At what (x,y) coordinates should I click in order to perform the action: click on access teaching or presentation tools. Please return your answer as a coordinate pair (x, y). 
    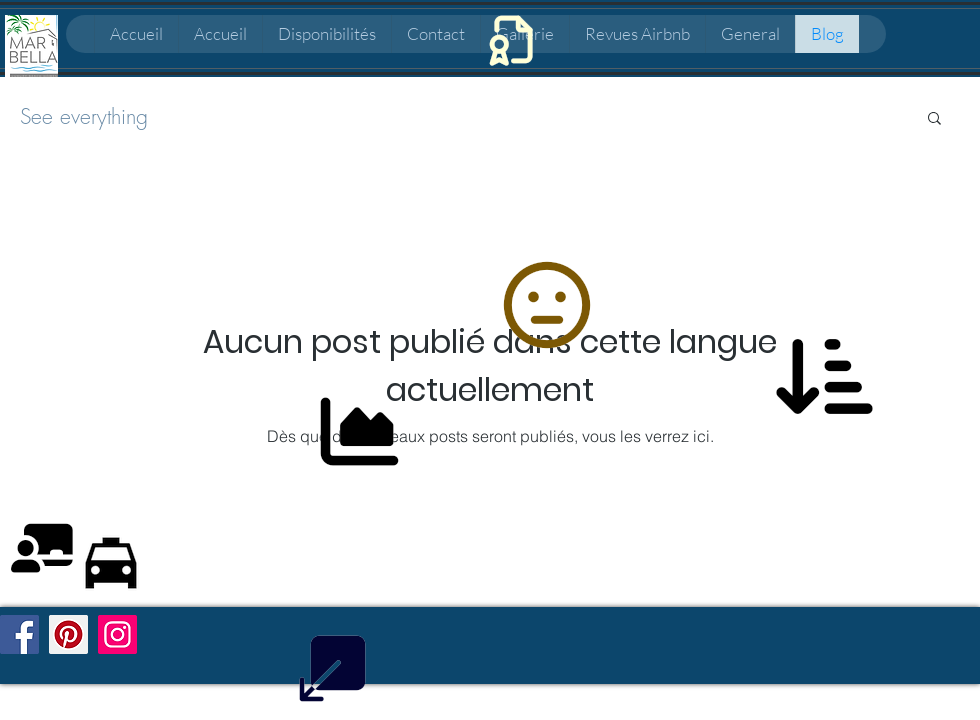
    Looking at the image, I should click on (43, 546).